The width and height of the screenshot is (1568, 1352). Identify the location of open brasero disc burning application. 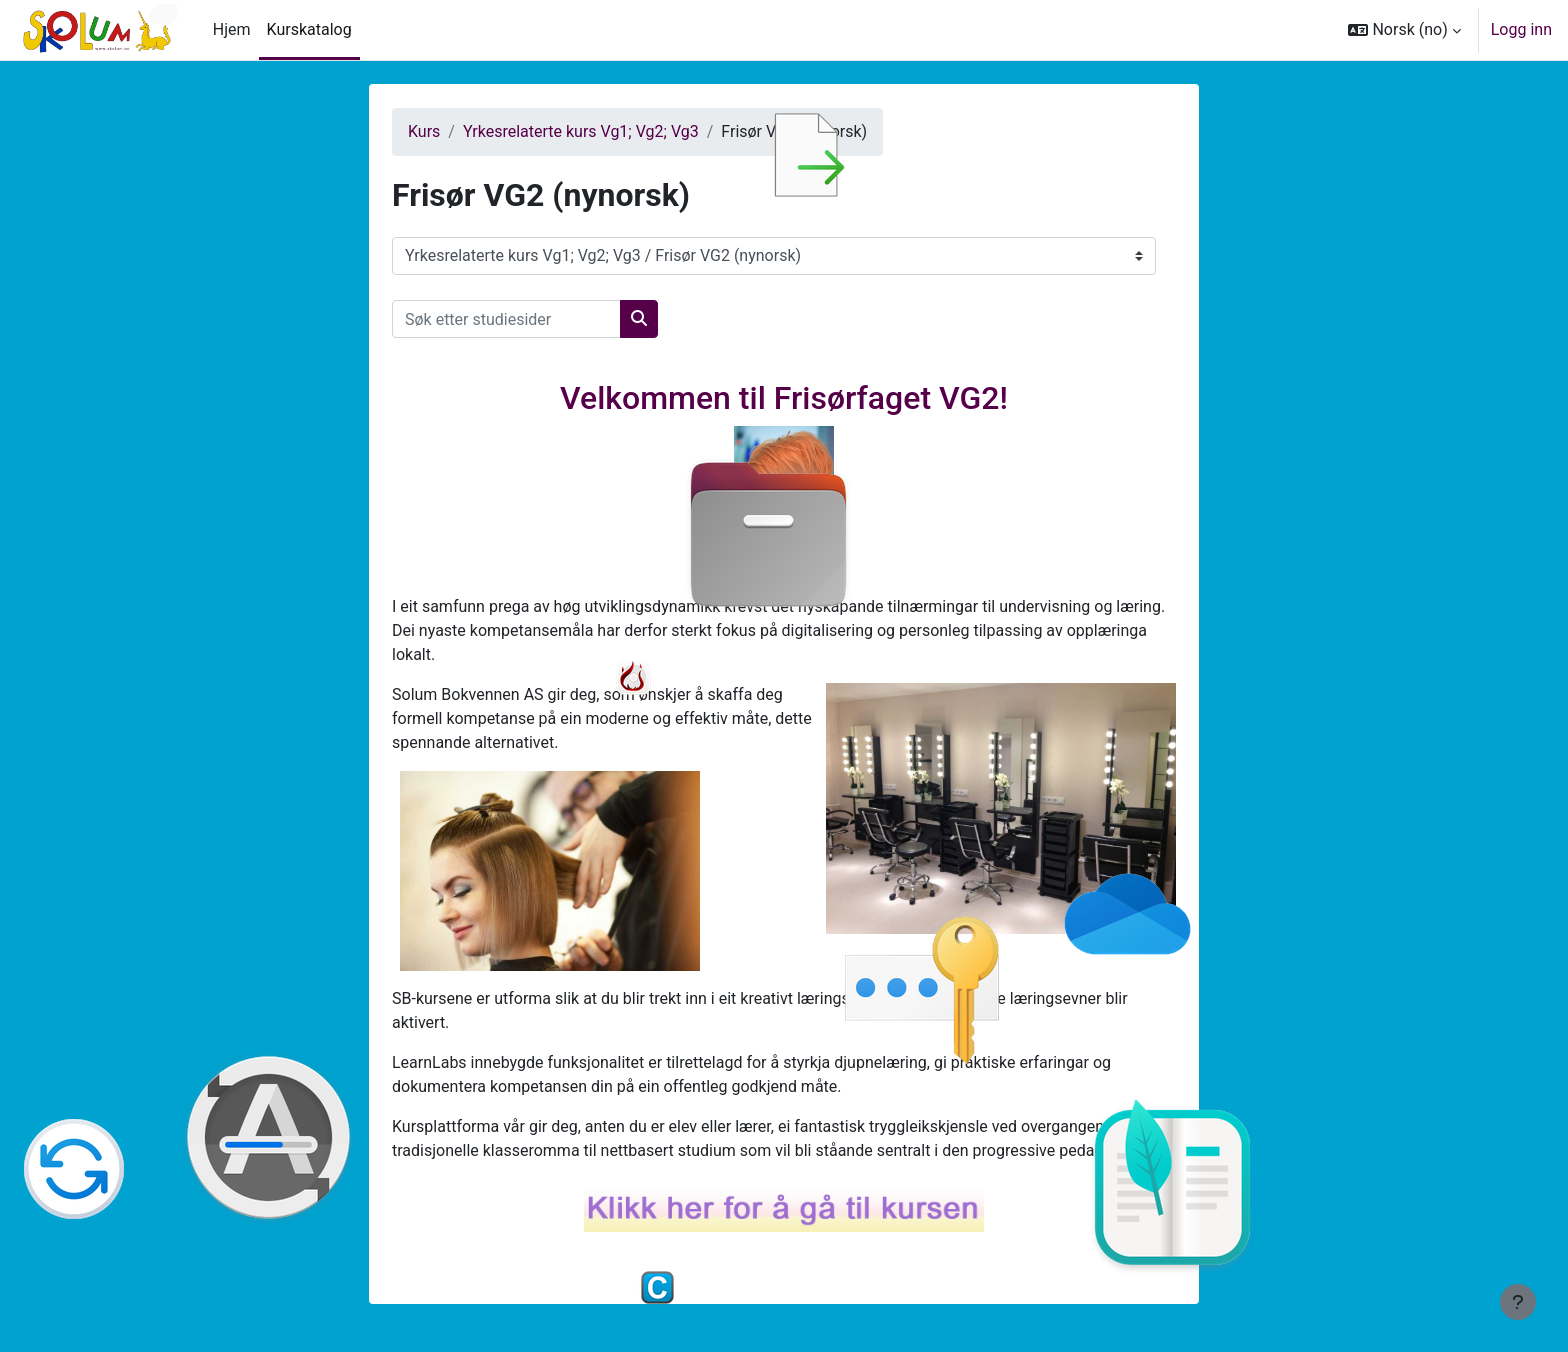
(633, 677).